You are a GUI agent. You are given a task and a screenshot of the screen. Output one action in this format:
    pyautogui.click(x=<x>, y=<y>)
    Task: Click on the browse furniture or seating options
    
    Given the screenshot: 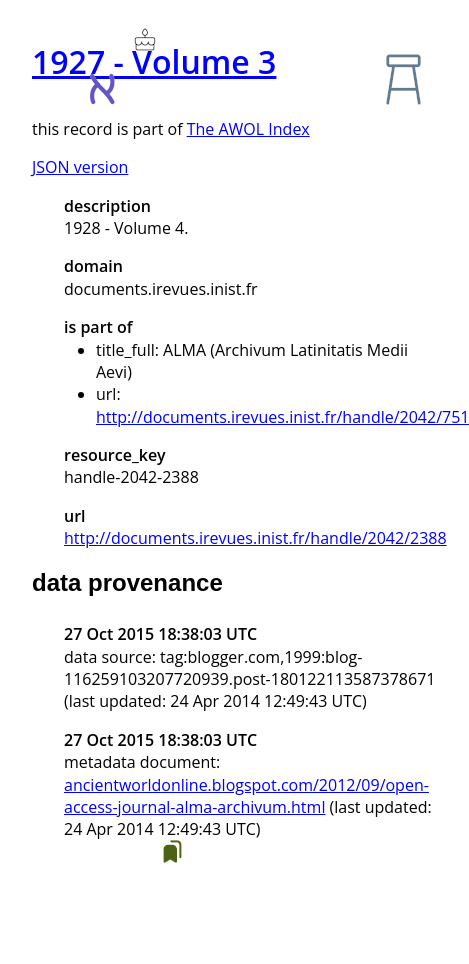 What is the action you would take?
    pyautogui.click(x=403, y=79)
    